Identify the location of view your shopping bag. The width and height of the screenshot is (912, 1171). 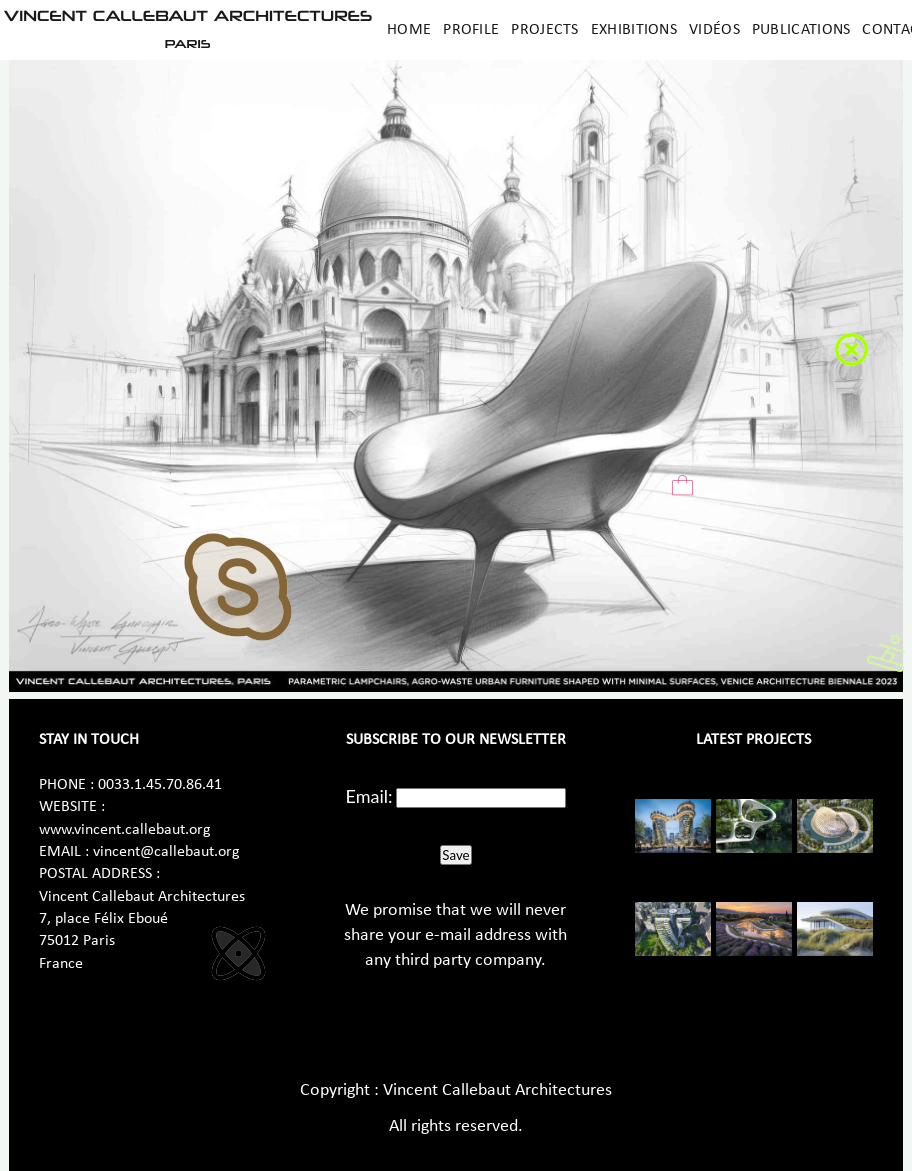
(682, 486).